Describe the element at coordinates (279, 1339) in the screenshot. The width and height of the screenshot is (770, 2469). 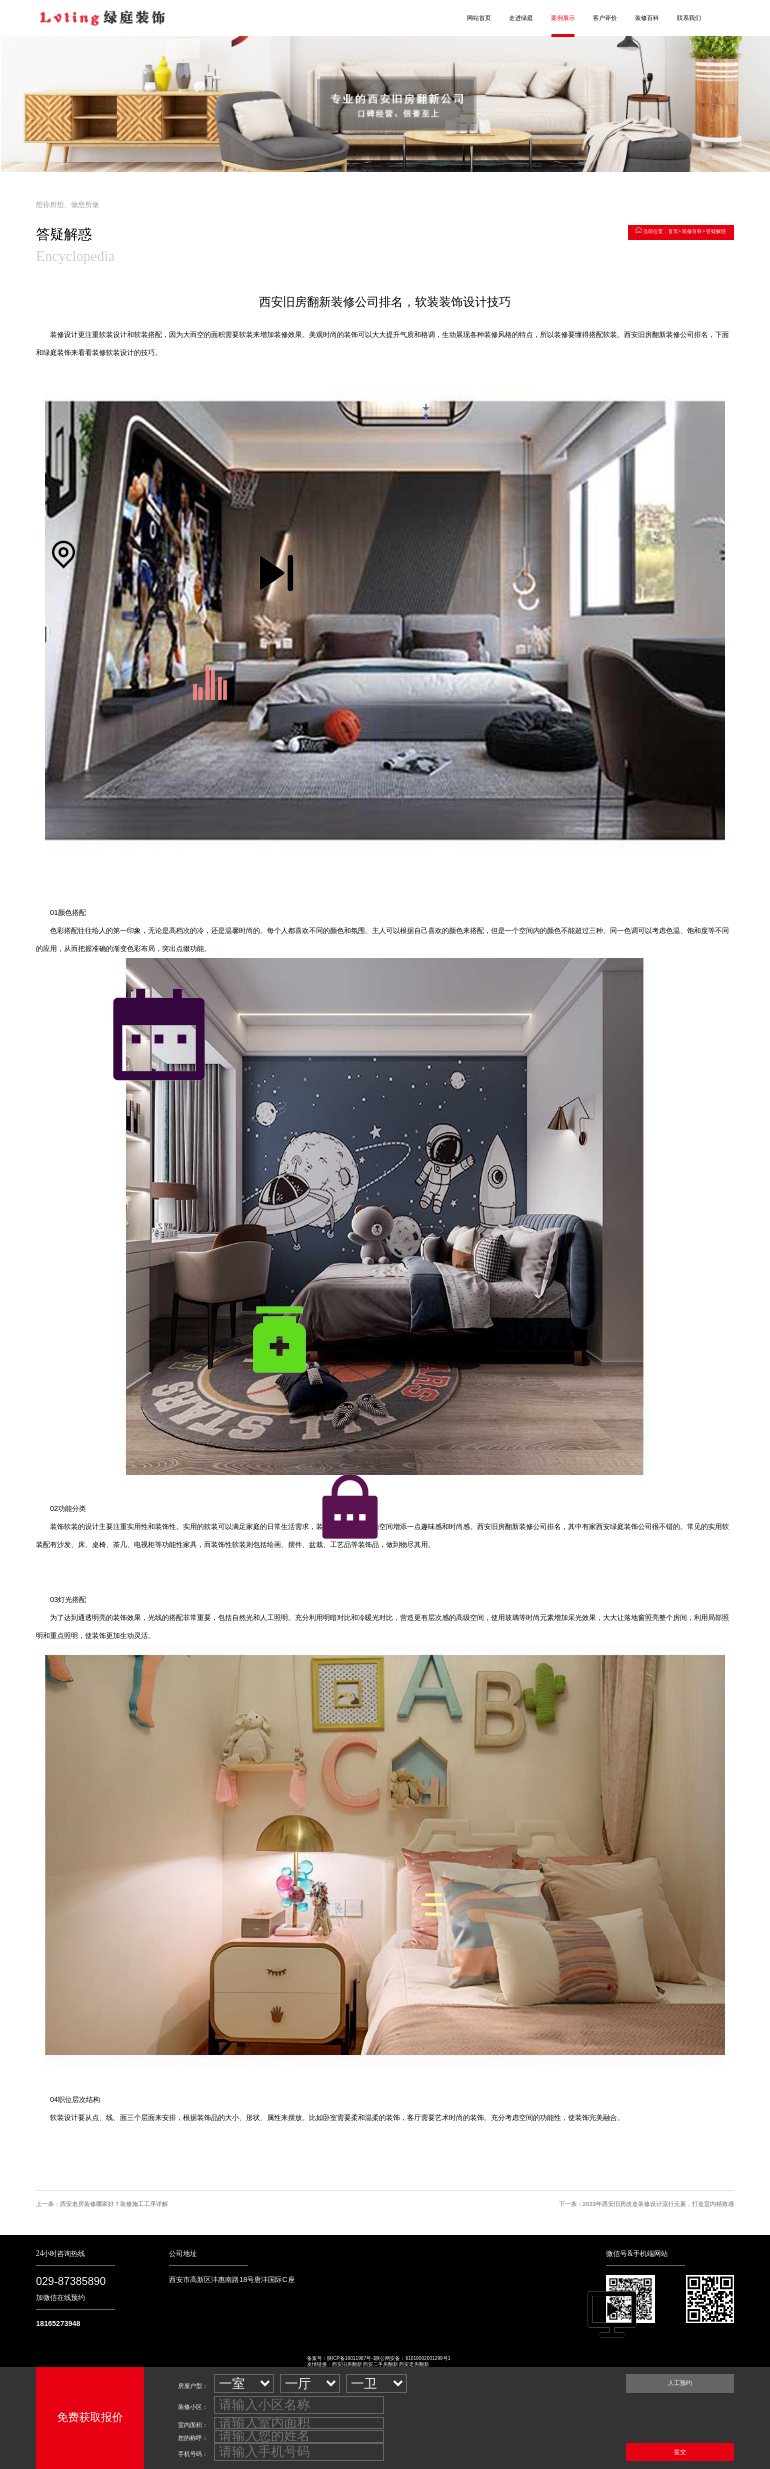
I see `view medication information` at that location.